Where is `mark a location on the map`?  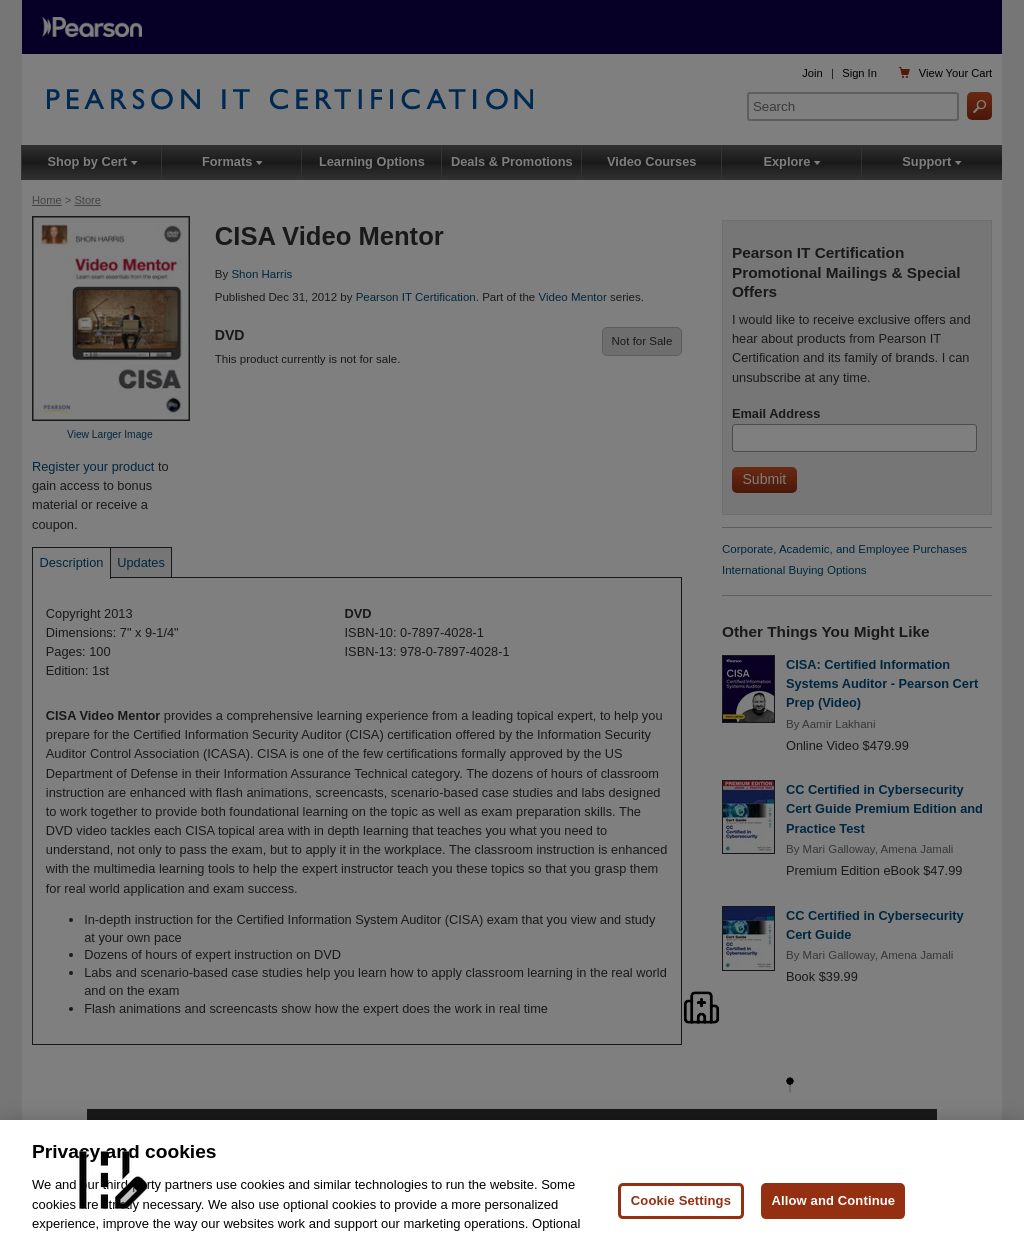
mark a location on the map is located at coordinates (790, 1085).